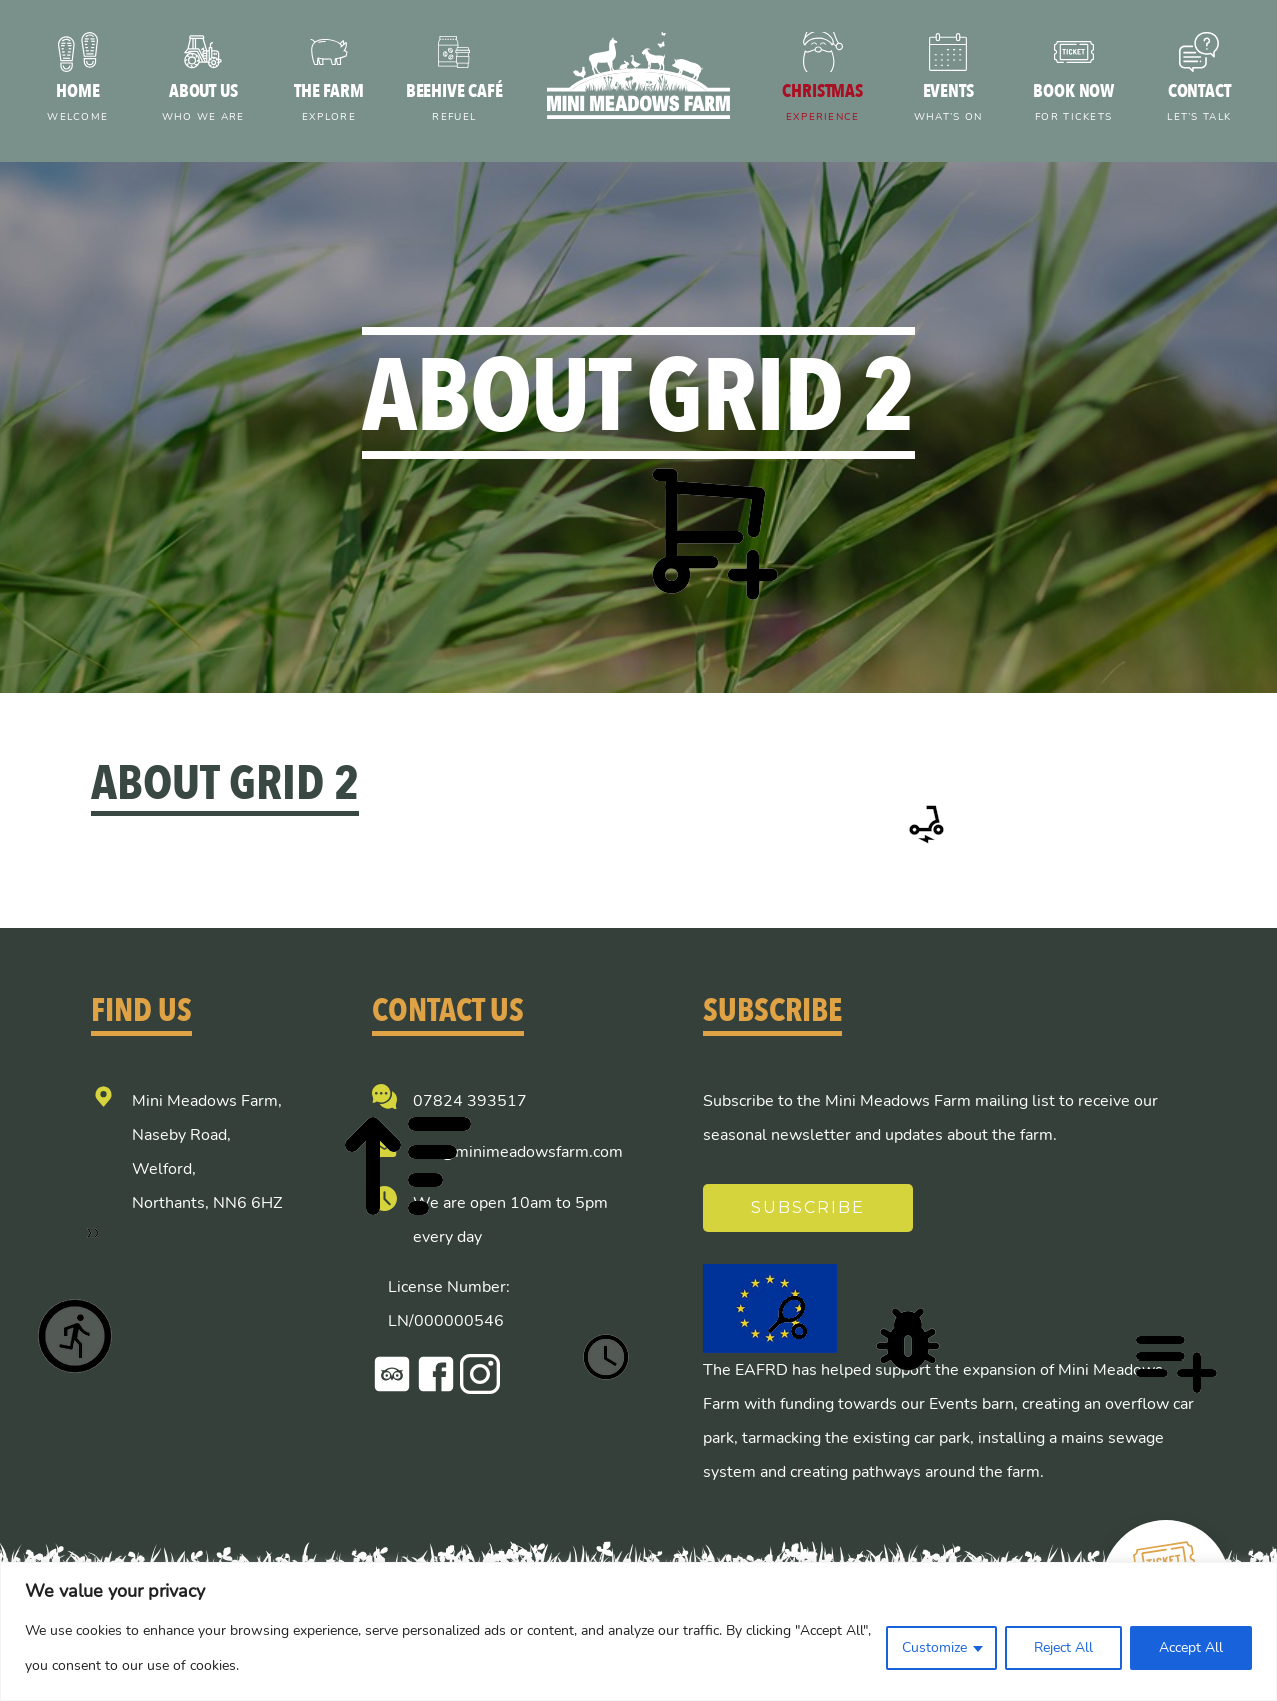 The width and height of the screenshot is (1277, 1701). What do you see at coordinates (75, 1336) in the screenshot?
I see `access running or jogging routes` at bounding box center [75, 1336].